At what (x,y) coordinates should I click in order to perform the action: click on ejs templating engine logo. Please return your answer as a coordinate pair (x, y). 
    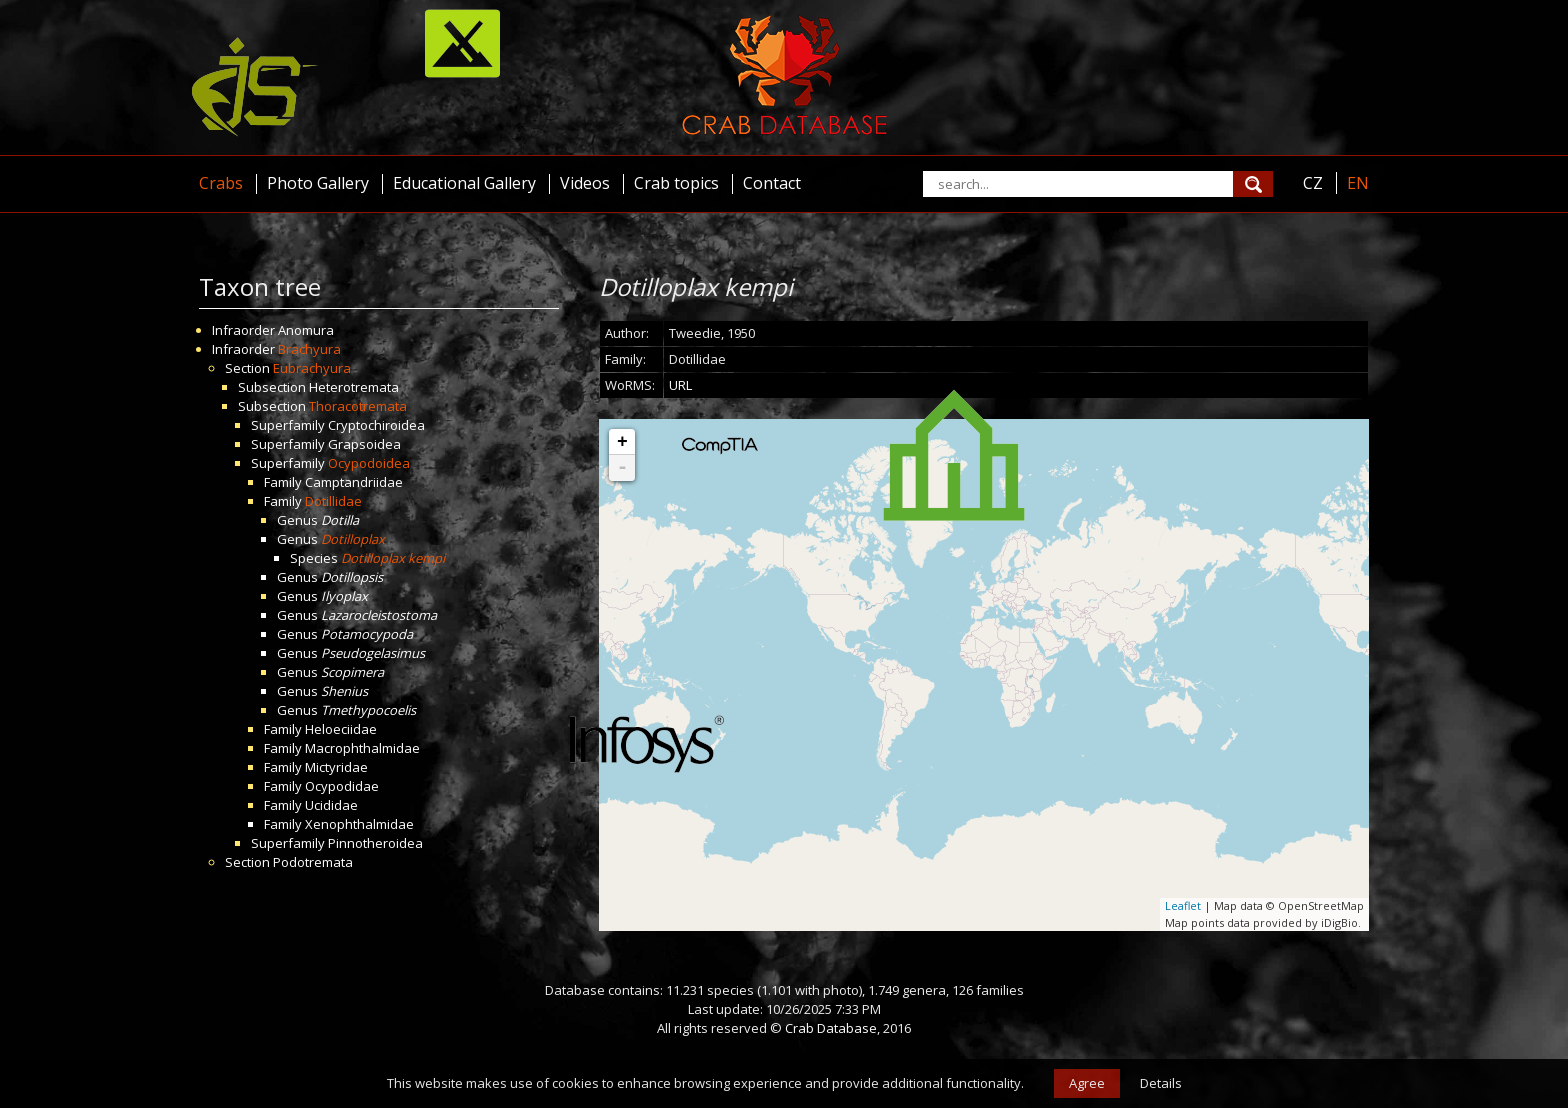
    Looking at the image, I should click on (255, 87).